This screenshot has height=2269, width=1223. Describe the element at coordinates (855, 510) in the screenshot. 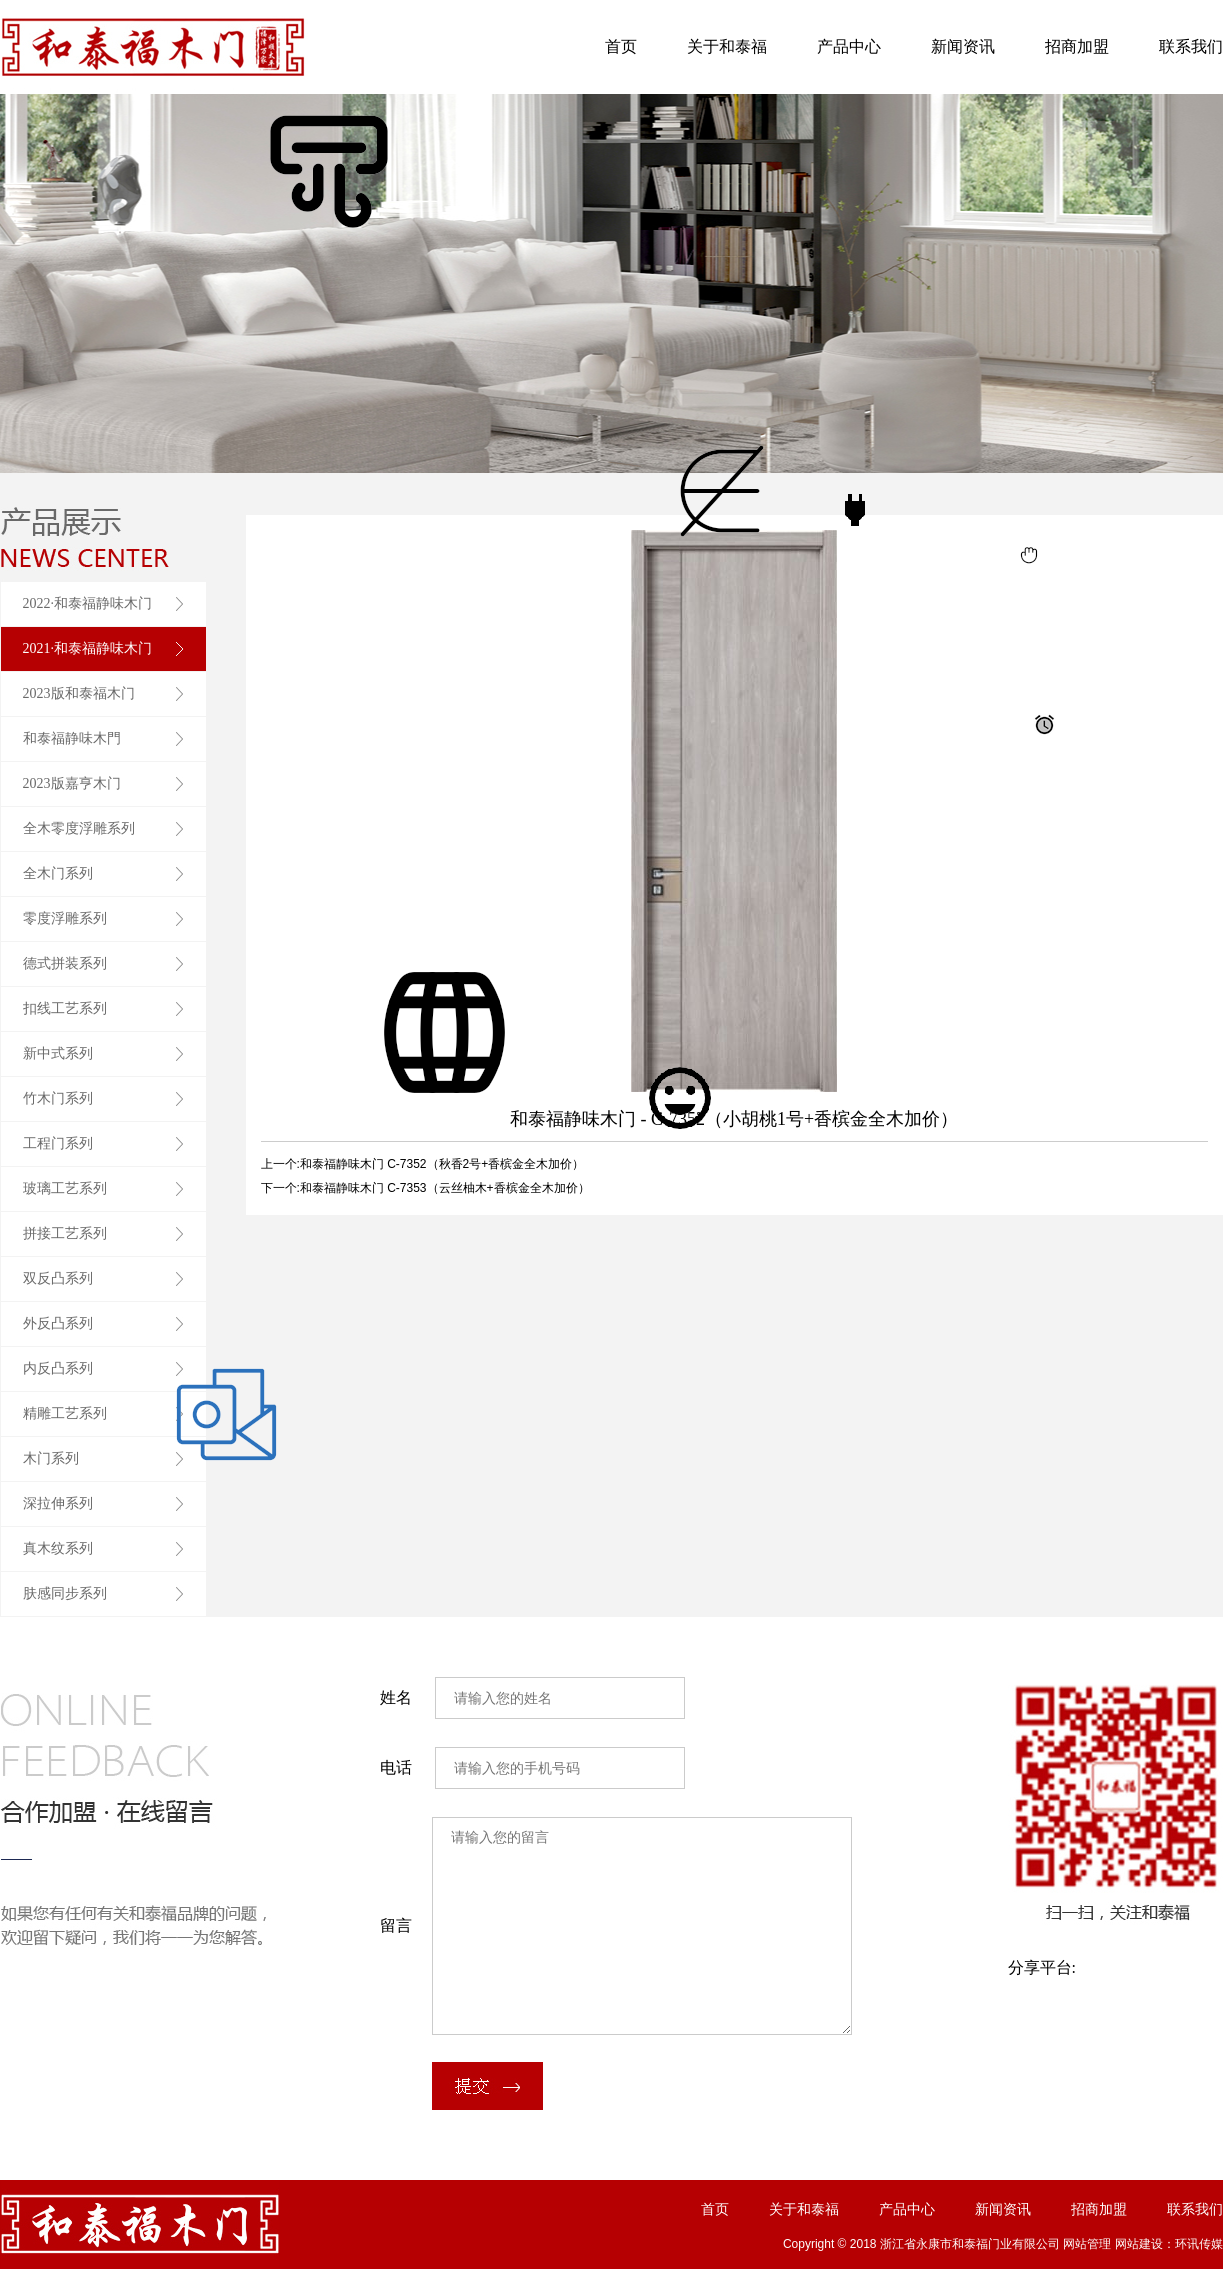

I see `indicates device is charging or connected to power` at that location.